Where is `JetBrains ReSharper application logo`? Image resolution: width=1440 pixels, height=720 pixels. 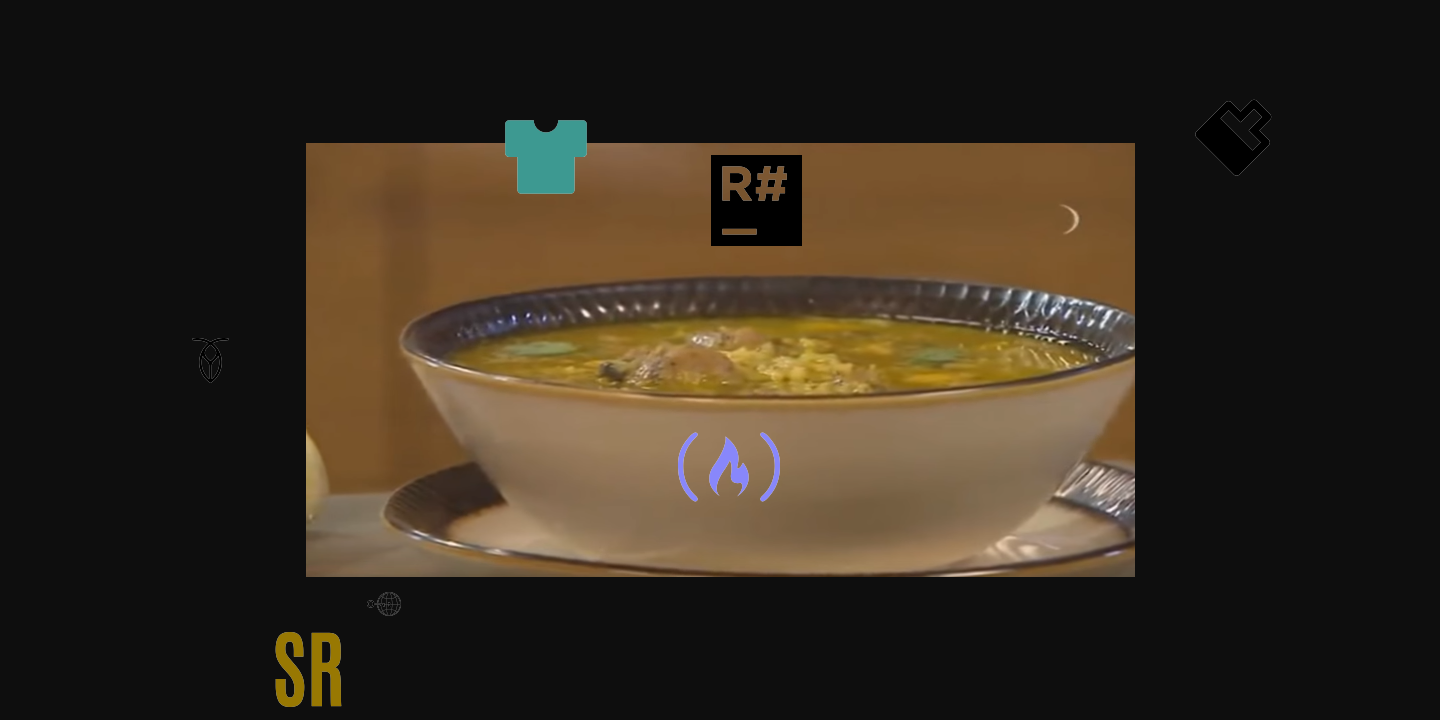 JetBrains ReSharper application logo is located at coordinates (756, 200).